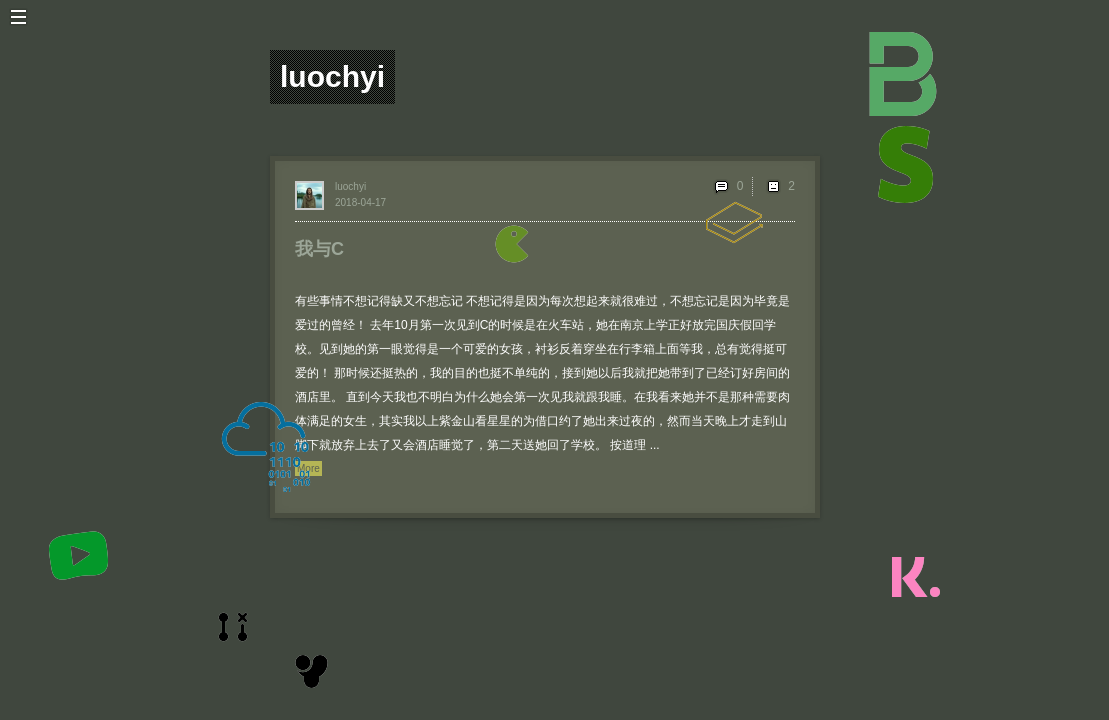 The width and height of the screenshot is (1109, 720). I want to click on brenntag company logo, so click(903, 74).